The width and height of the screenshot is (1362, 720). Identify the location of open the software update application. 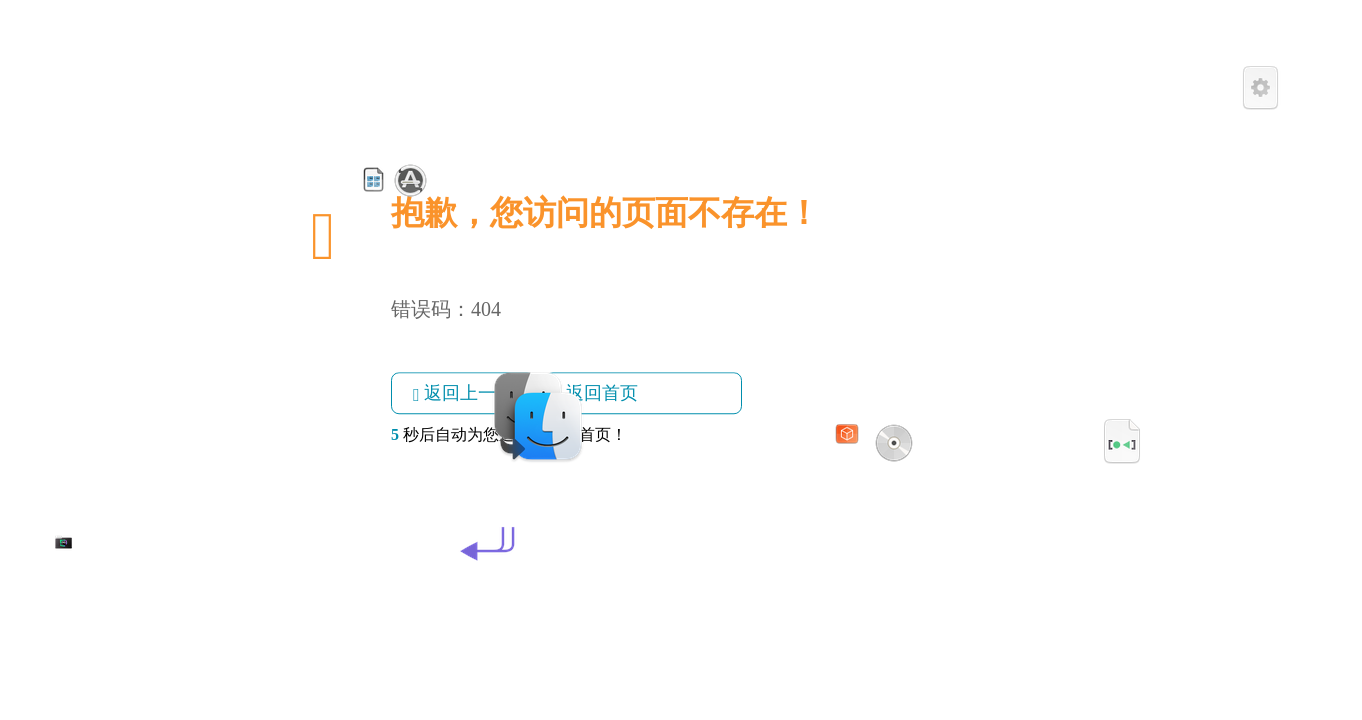
(410, 180).